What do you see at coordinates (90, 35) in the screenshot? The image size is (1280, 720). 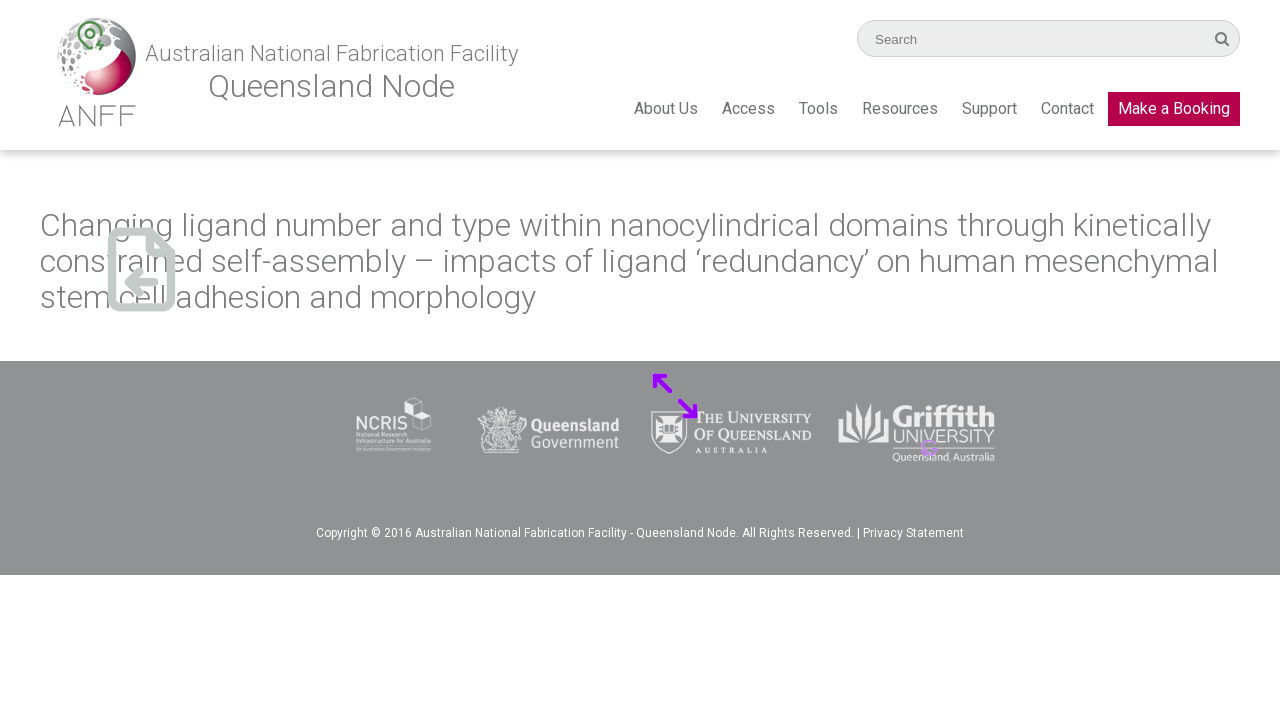 I see `enable fast or instant location tracking` at bounding box center [90, 35].